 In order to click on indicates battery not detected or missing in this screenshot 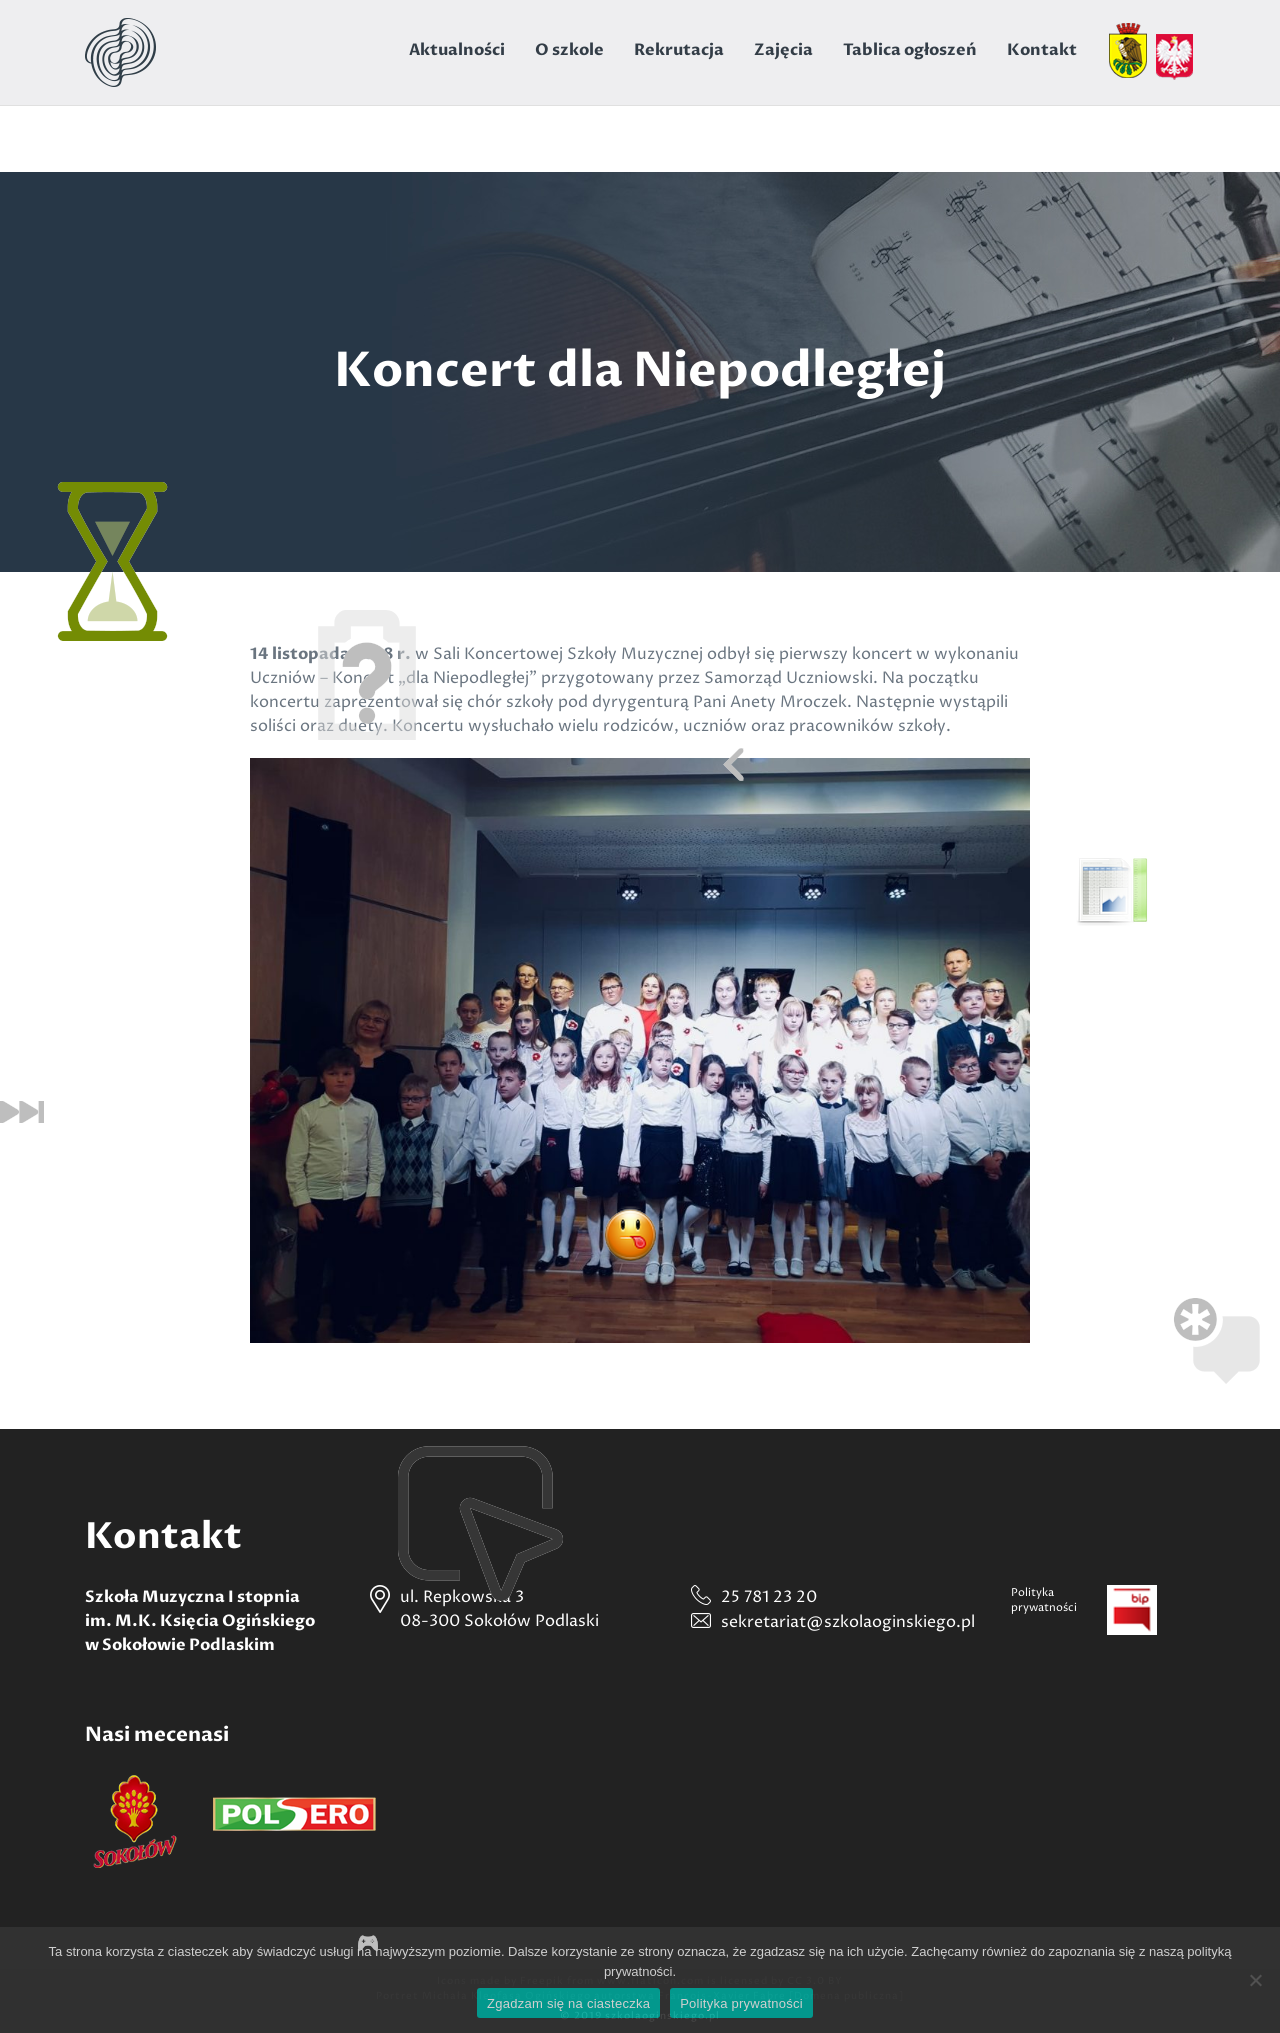, I will do `click(367, 675)`.